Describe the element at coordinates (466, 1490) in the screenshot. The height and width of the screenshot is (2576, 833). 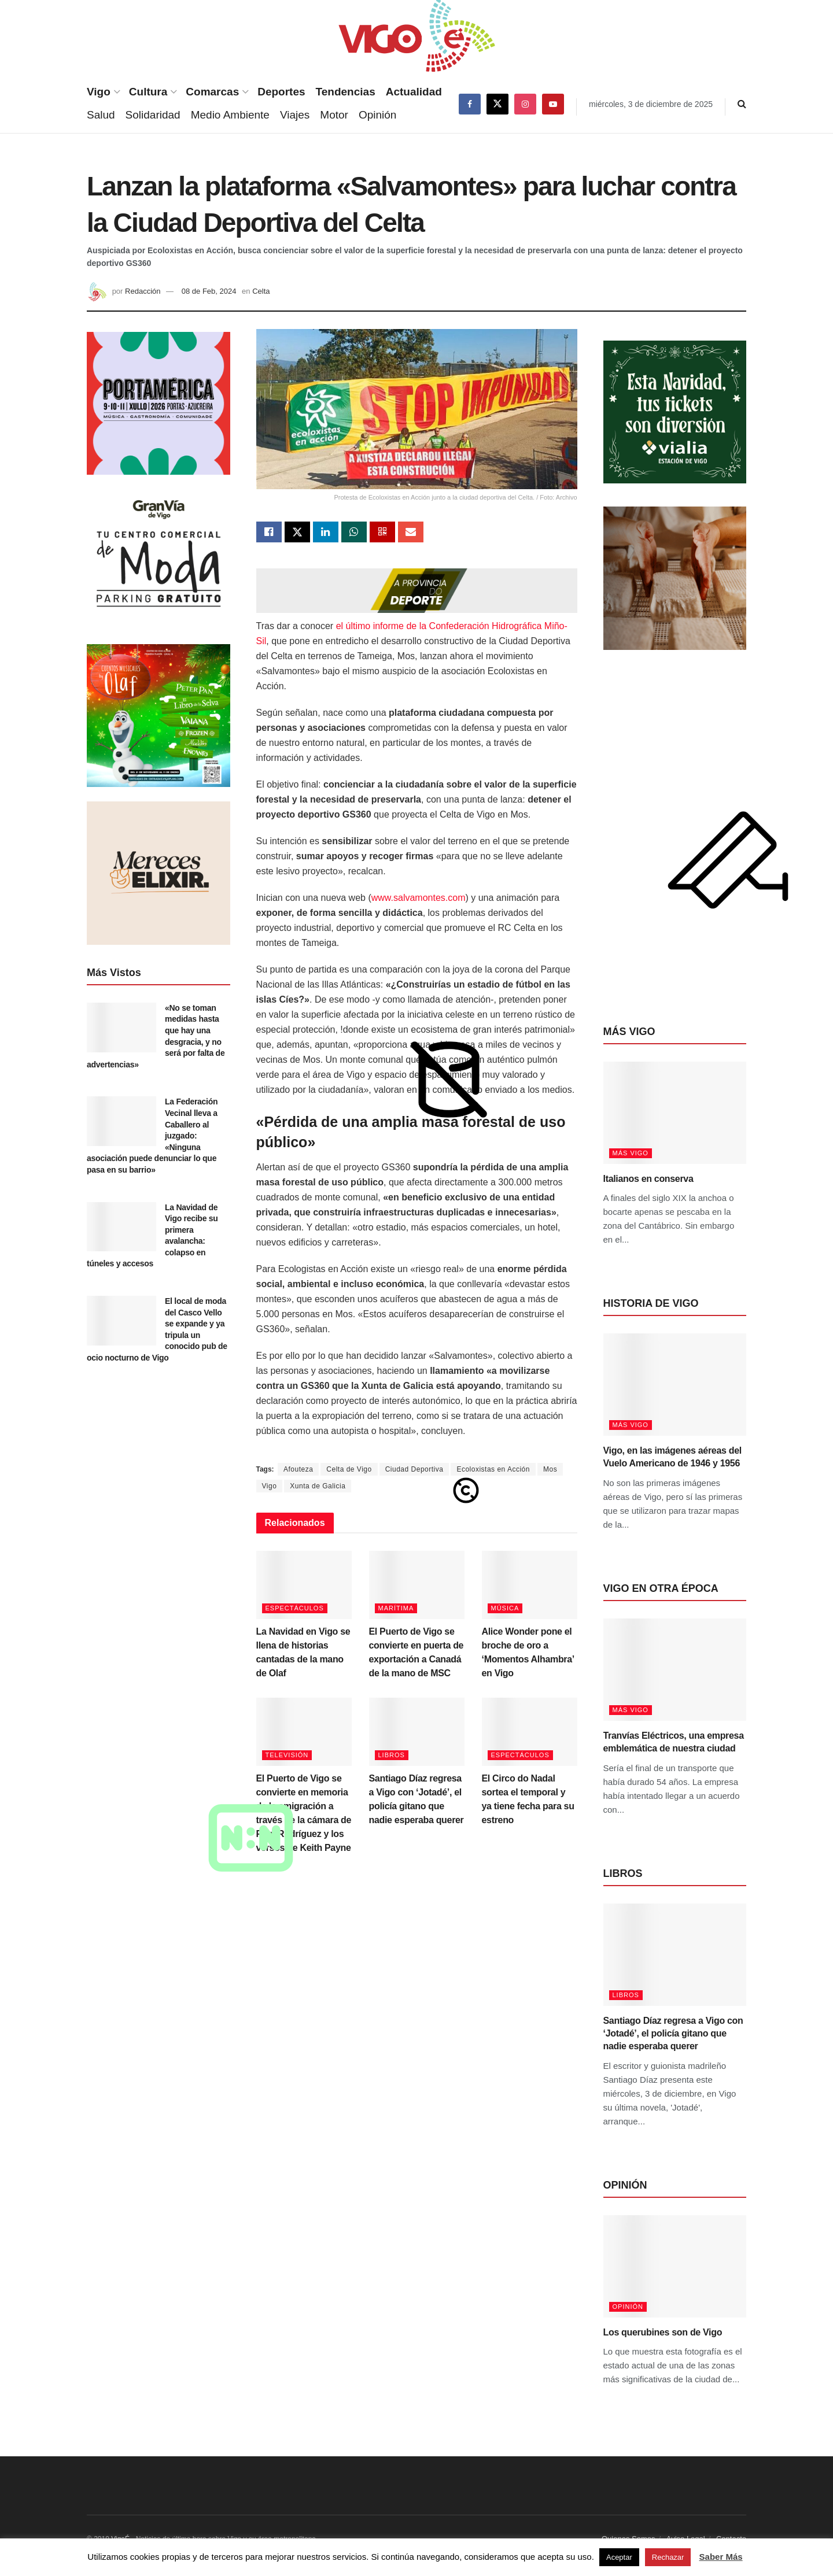
I see `indicates content is copyright-free or in the public domain` at that location.